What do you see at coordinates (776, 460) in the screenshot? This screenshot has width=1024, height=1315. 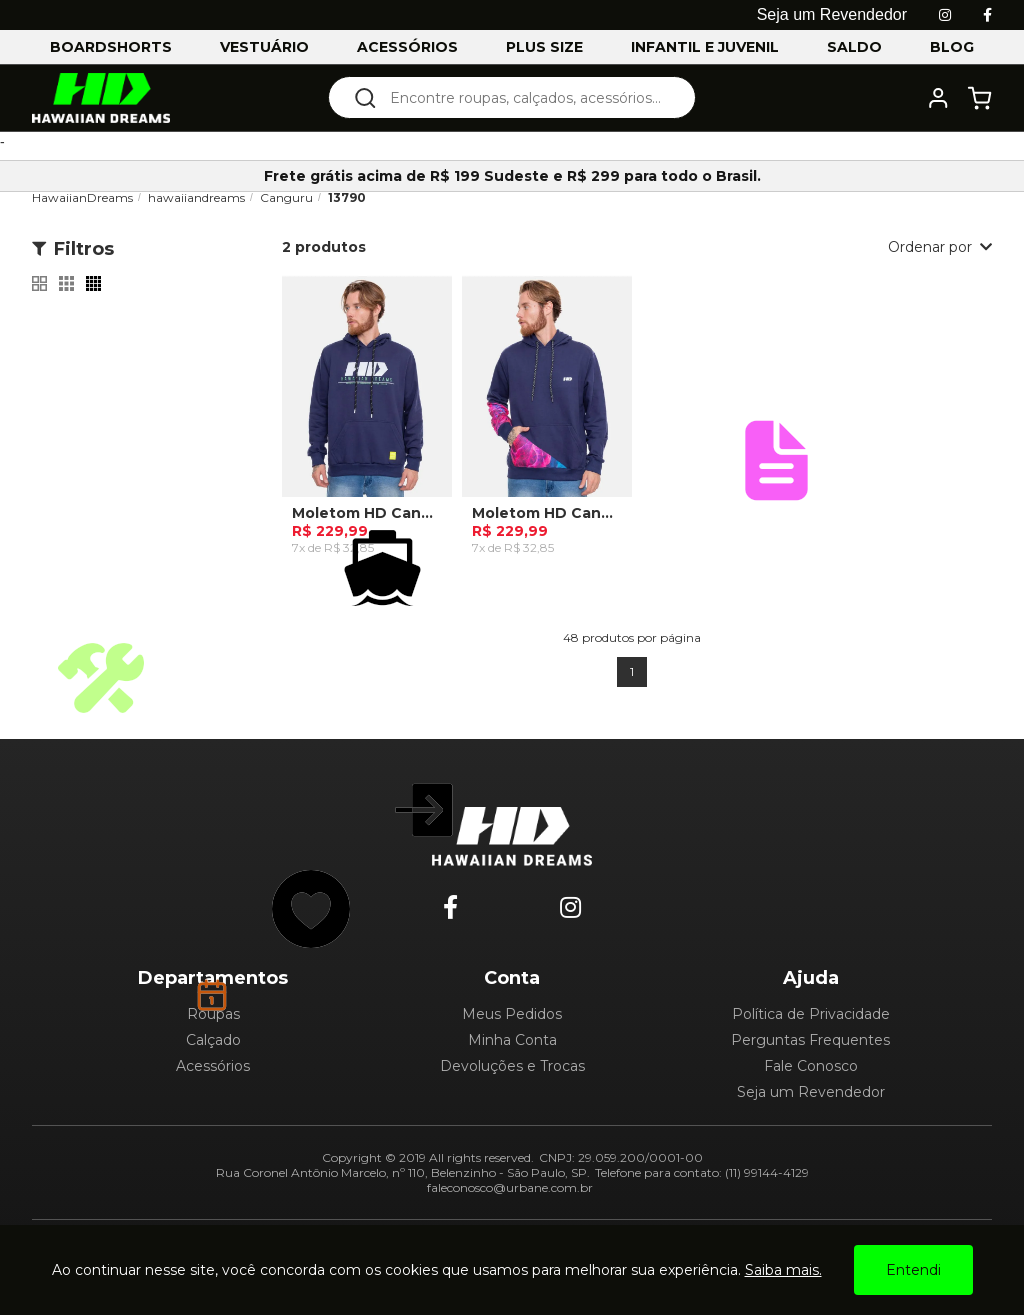 I see `view document details` at bounding box center [776, 460].